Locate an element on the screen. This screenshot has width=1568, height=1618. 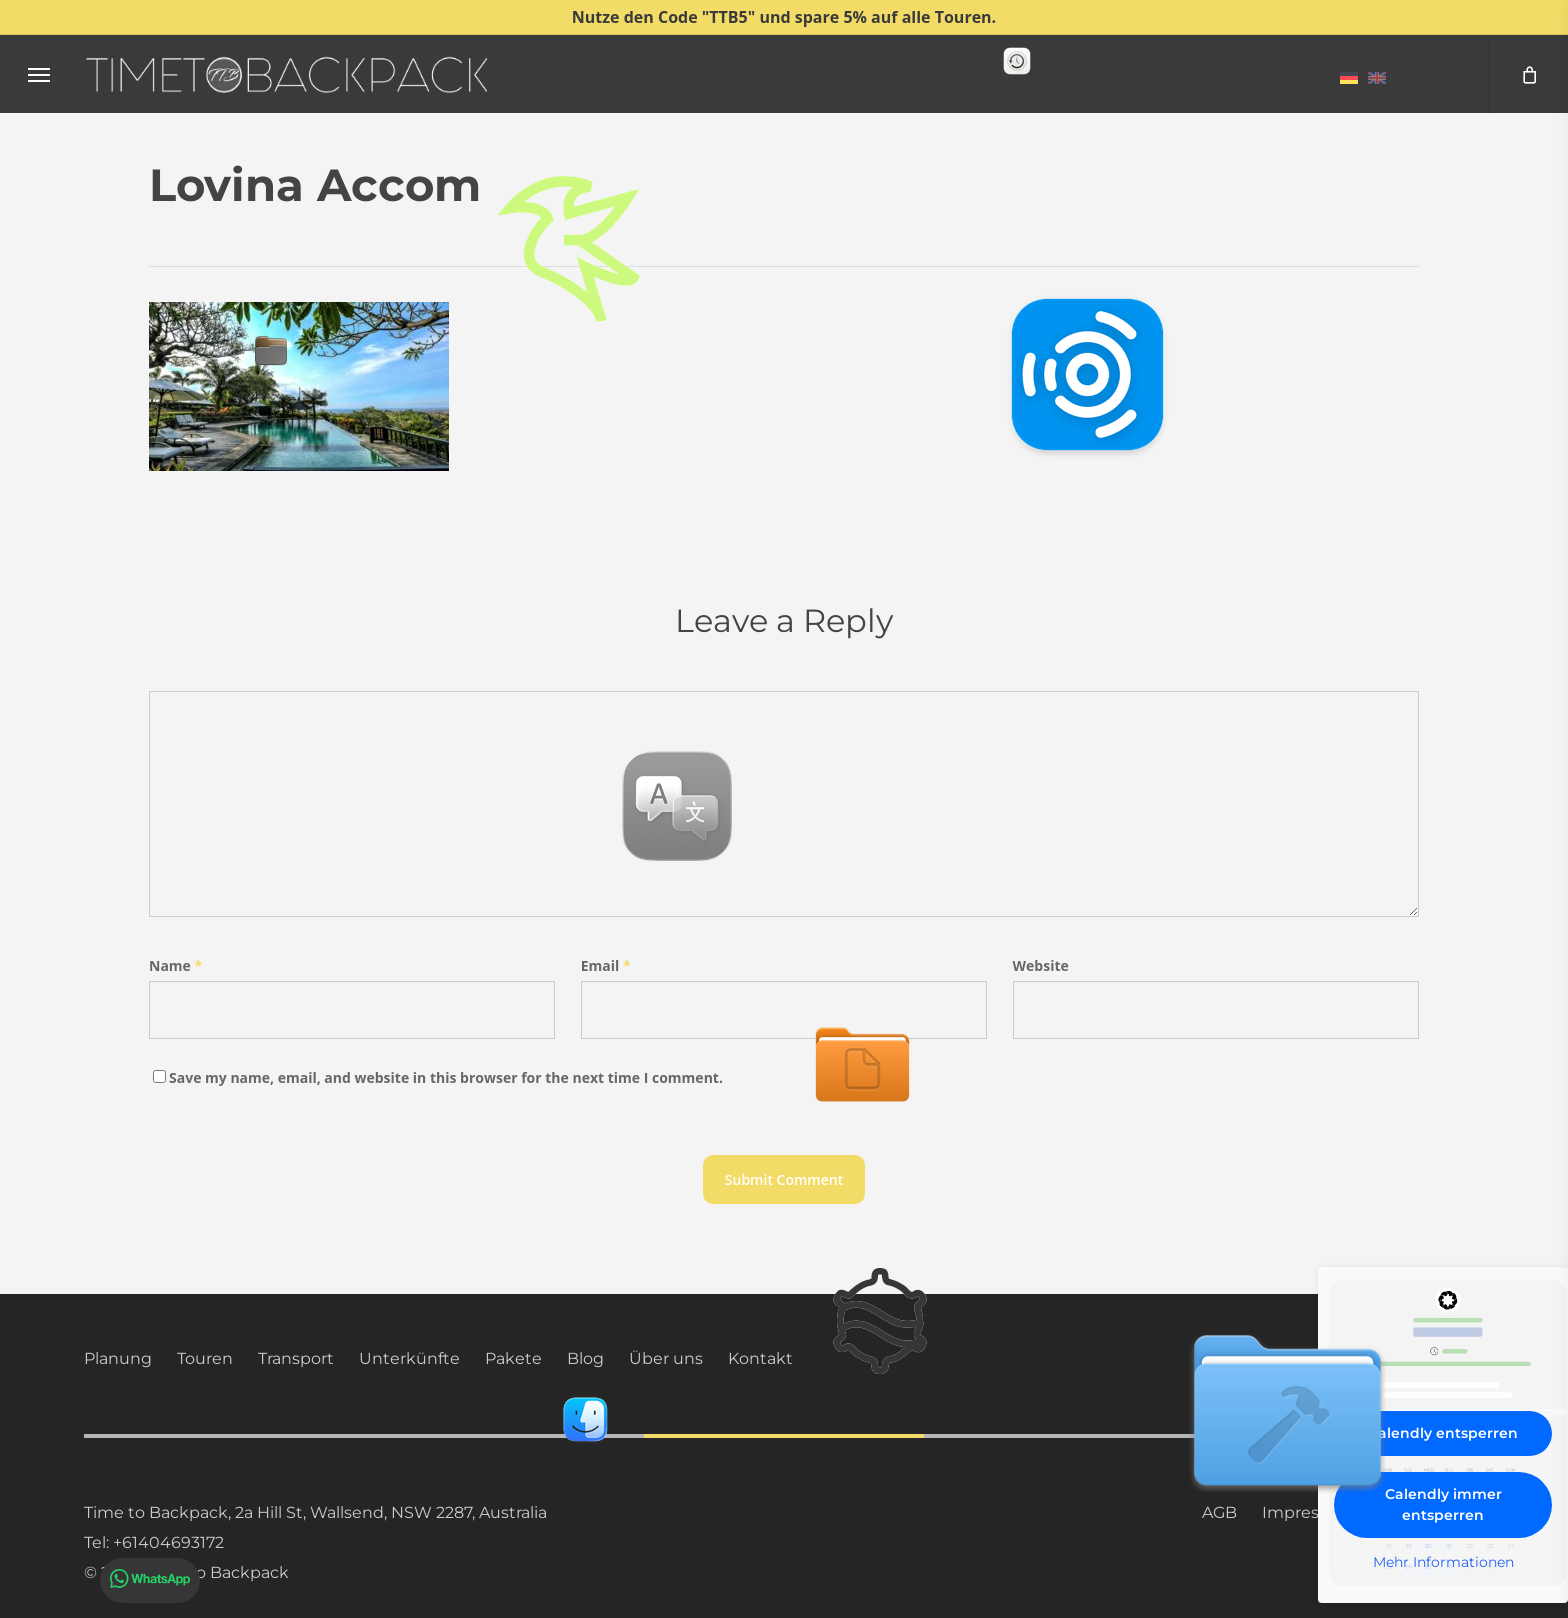
launch minesweeper game is located at coordinates (880, 1321).